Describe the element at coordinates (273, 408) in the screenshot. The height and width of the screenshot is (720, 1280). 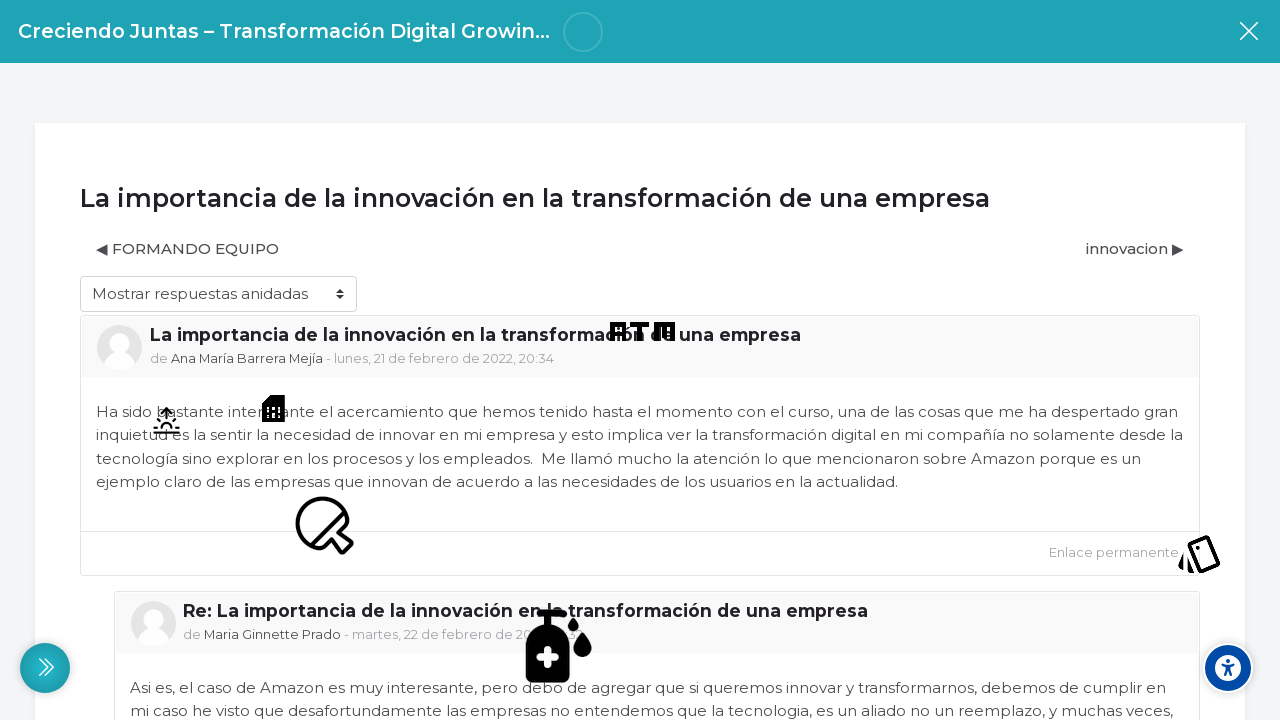
I see `view sim card information` at that location.